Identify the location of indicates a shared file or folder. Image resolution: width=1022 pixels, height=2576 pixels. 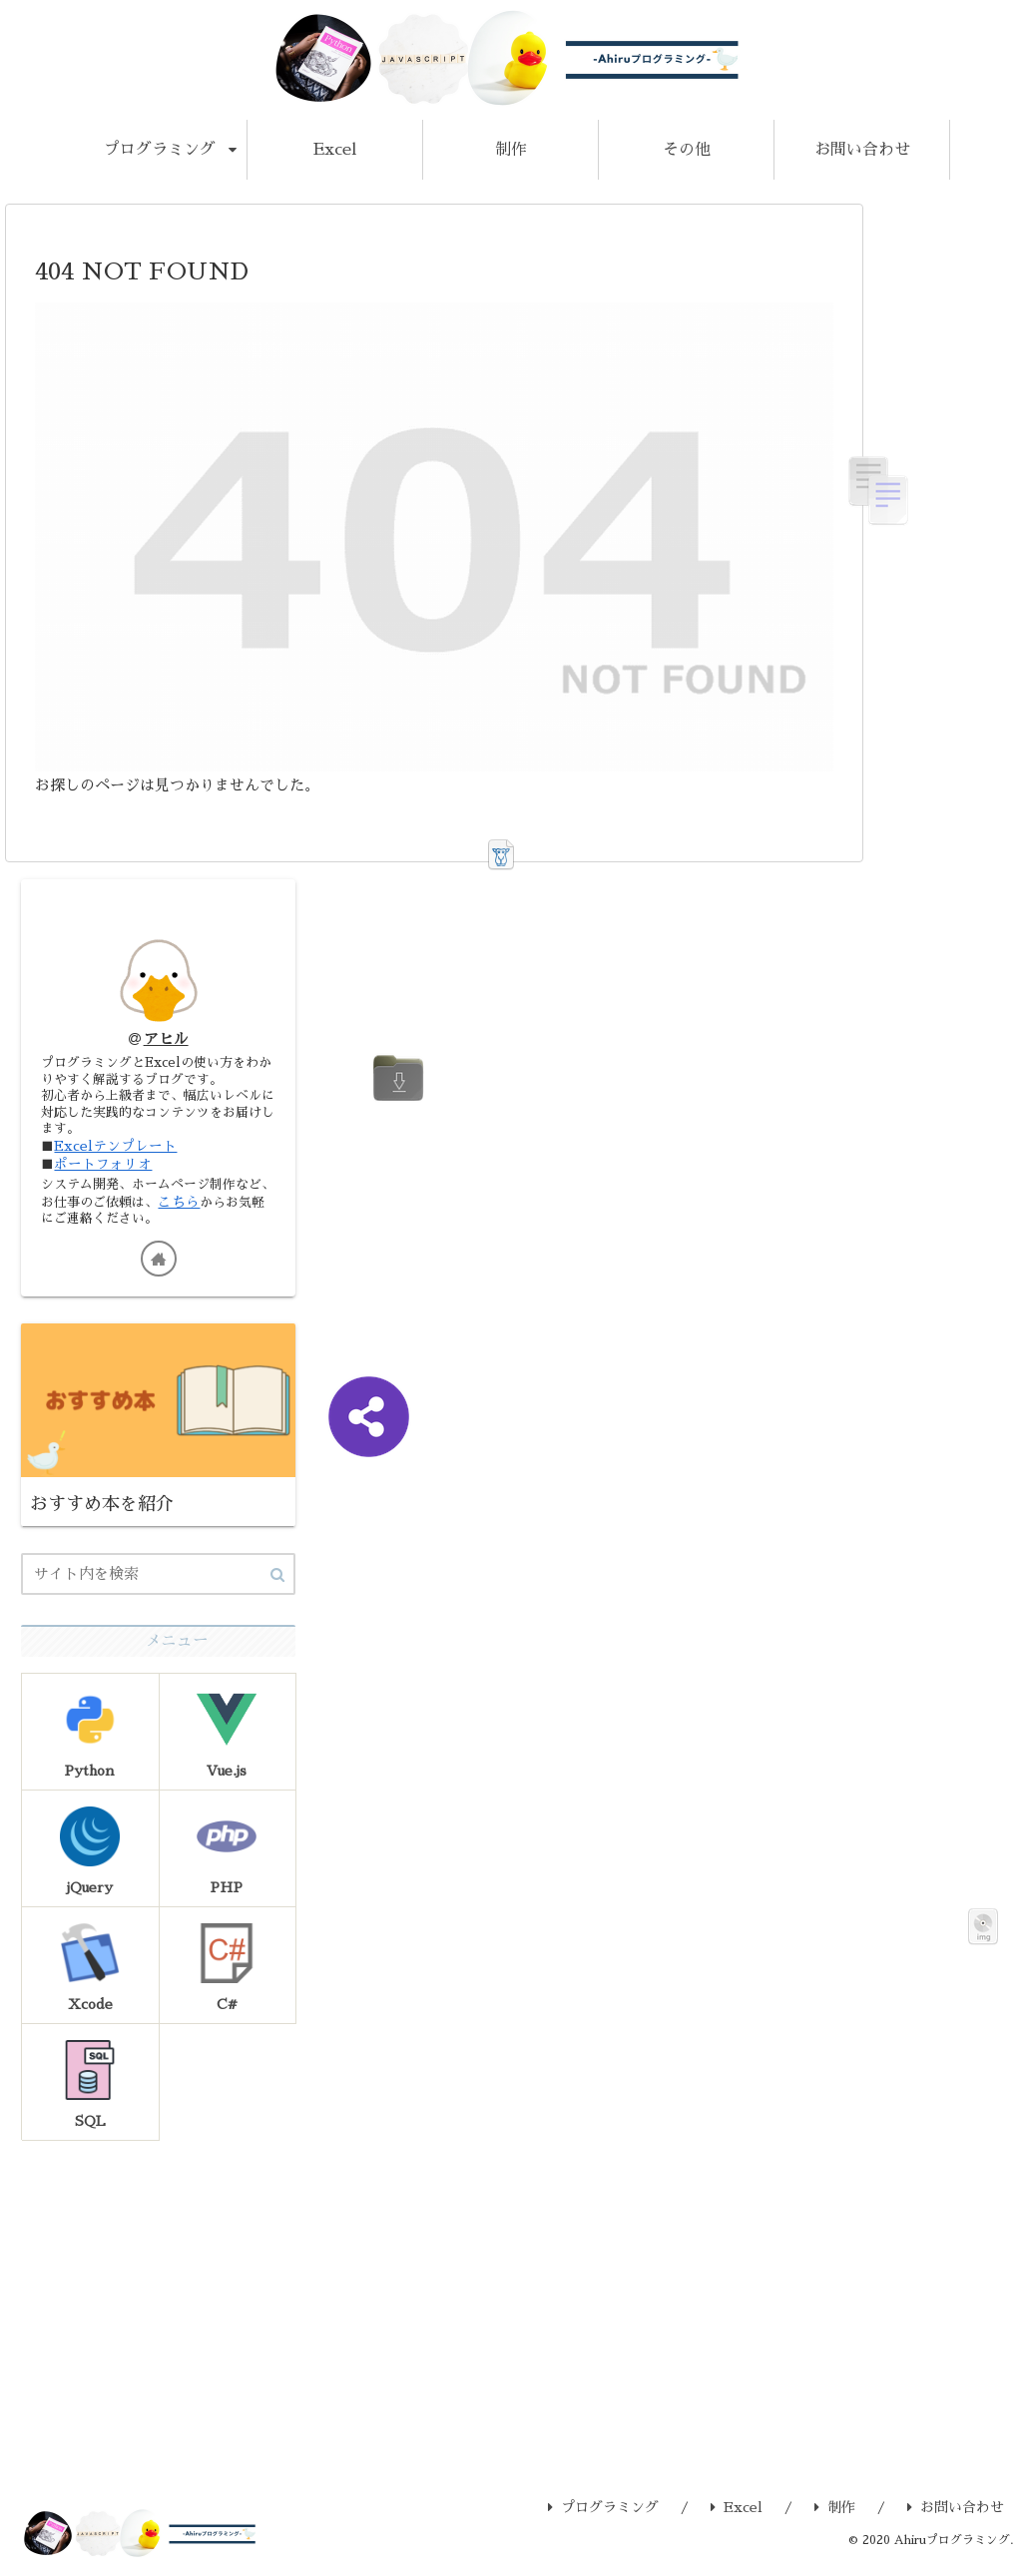
(368, 1416).